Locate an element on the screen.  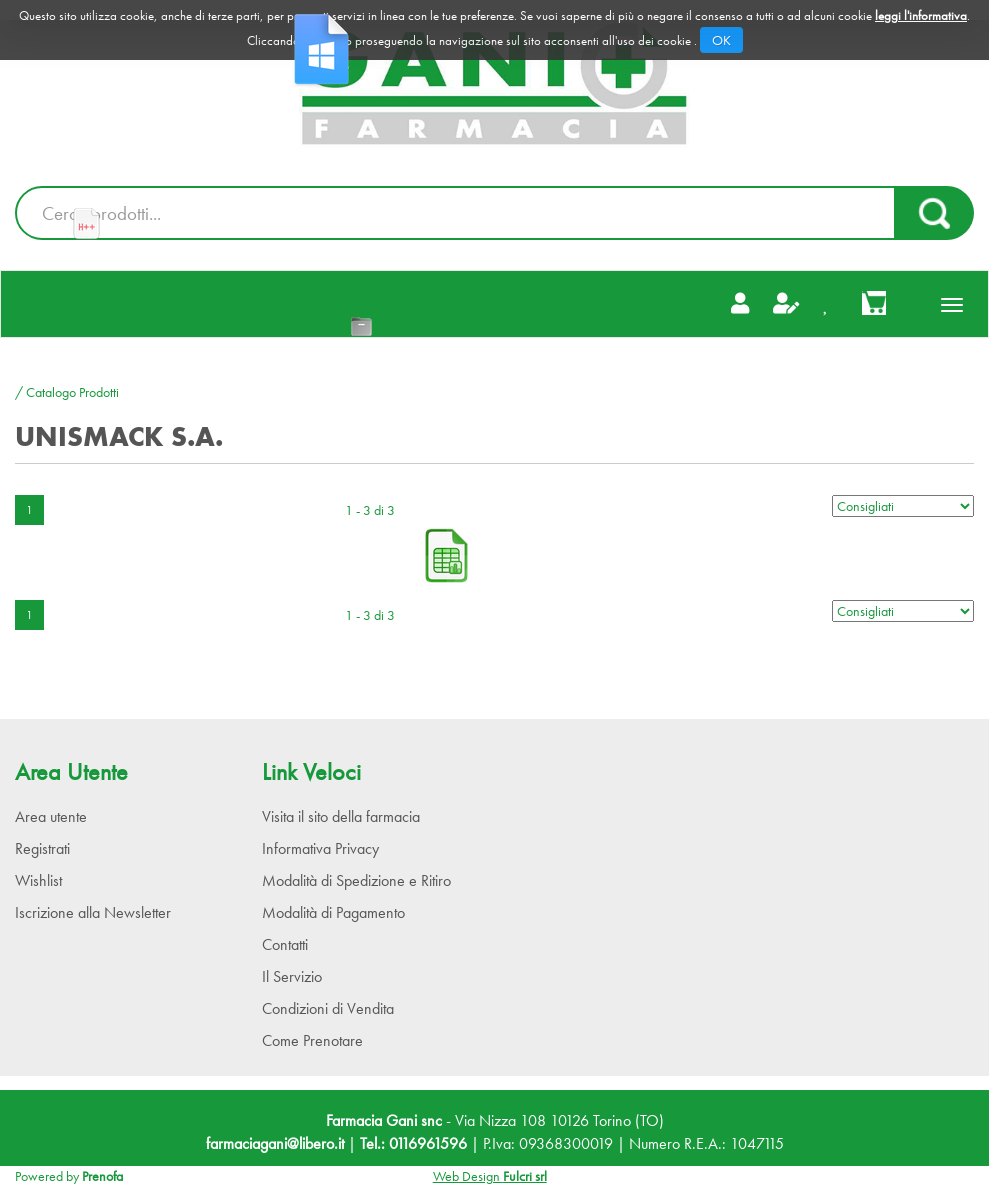
c++ header file is located at coordinates (86, 223).